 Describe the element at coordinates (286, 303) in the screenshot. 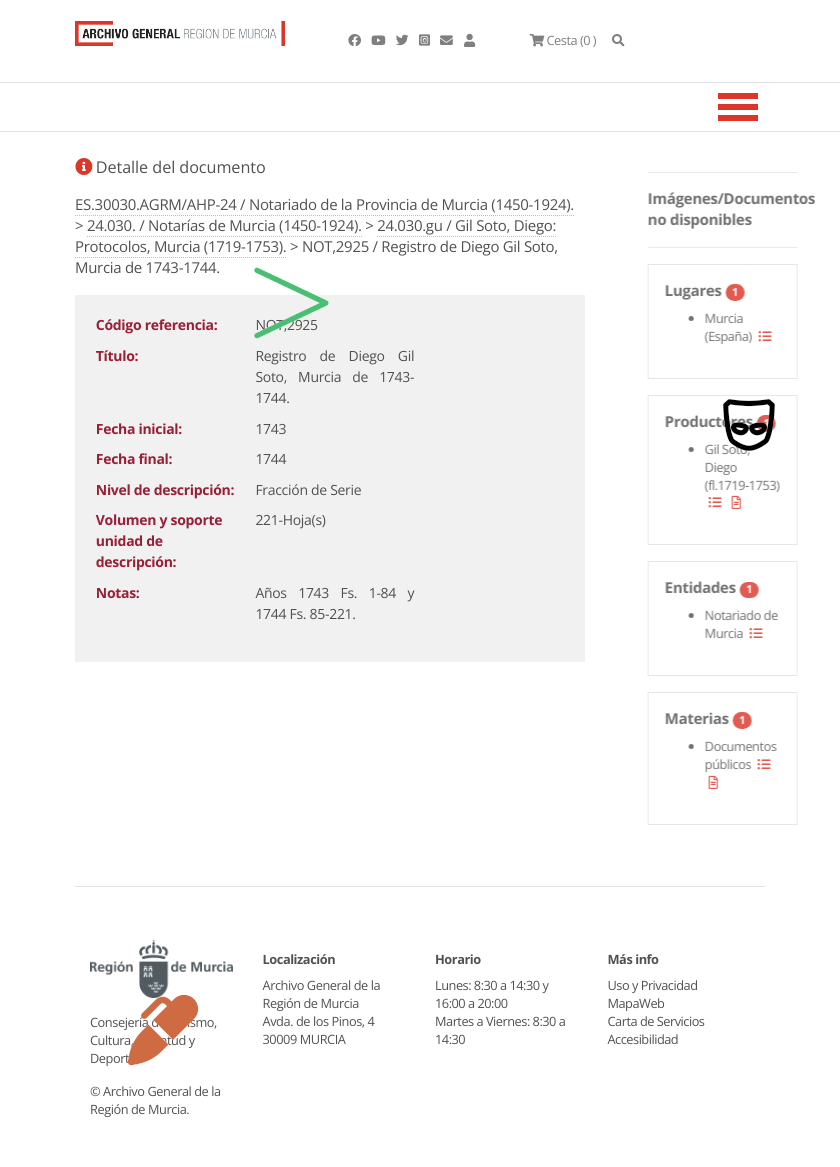

I see `navigate to the next item or page` at that location.